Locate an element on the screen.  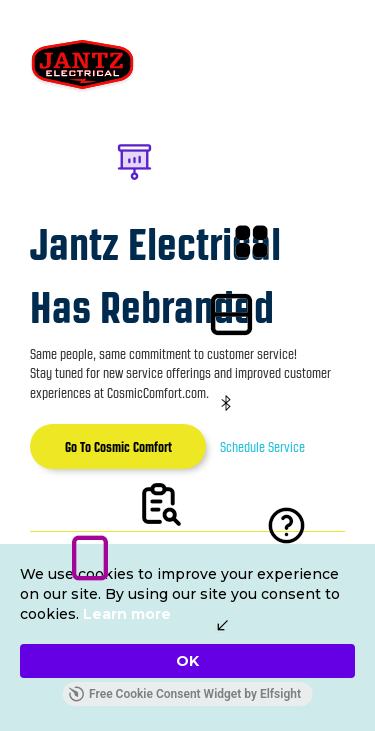
view presentation with chart data is located at coordinates (134, 159).